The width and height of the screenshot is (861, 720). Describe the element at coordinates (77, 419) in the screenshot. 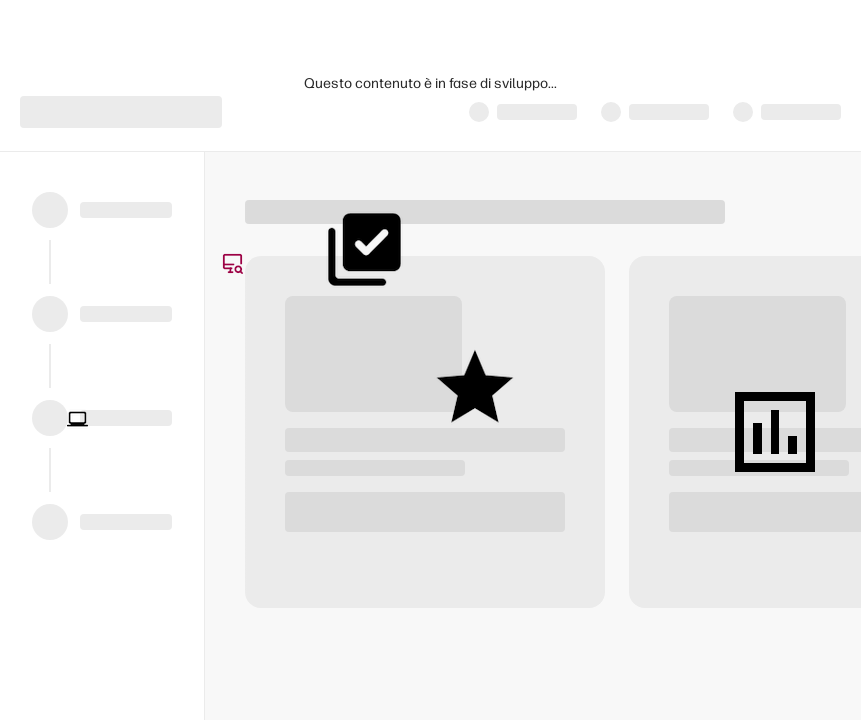

I see `access windows laptop settings` at that location.